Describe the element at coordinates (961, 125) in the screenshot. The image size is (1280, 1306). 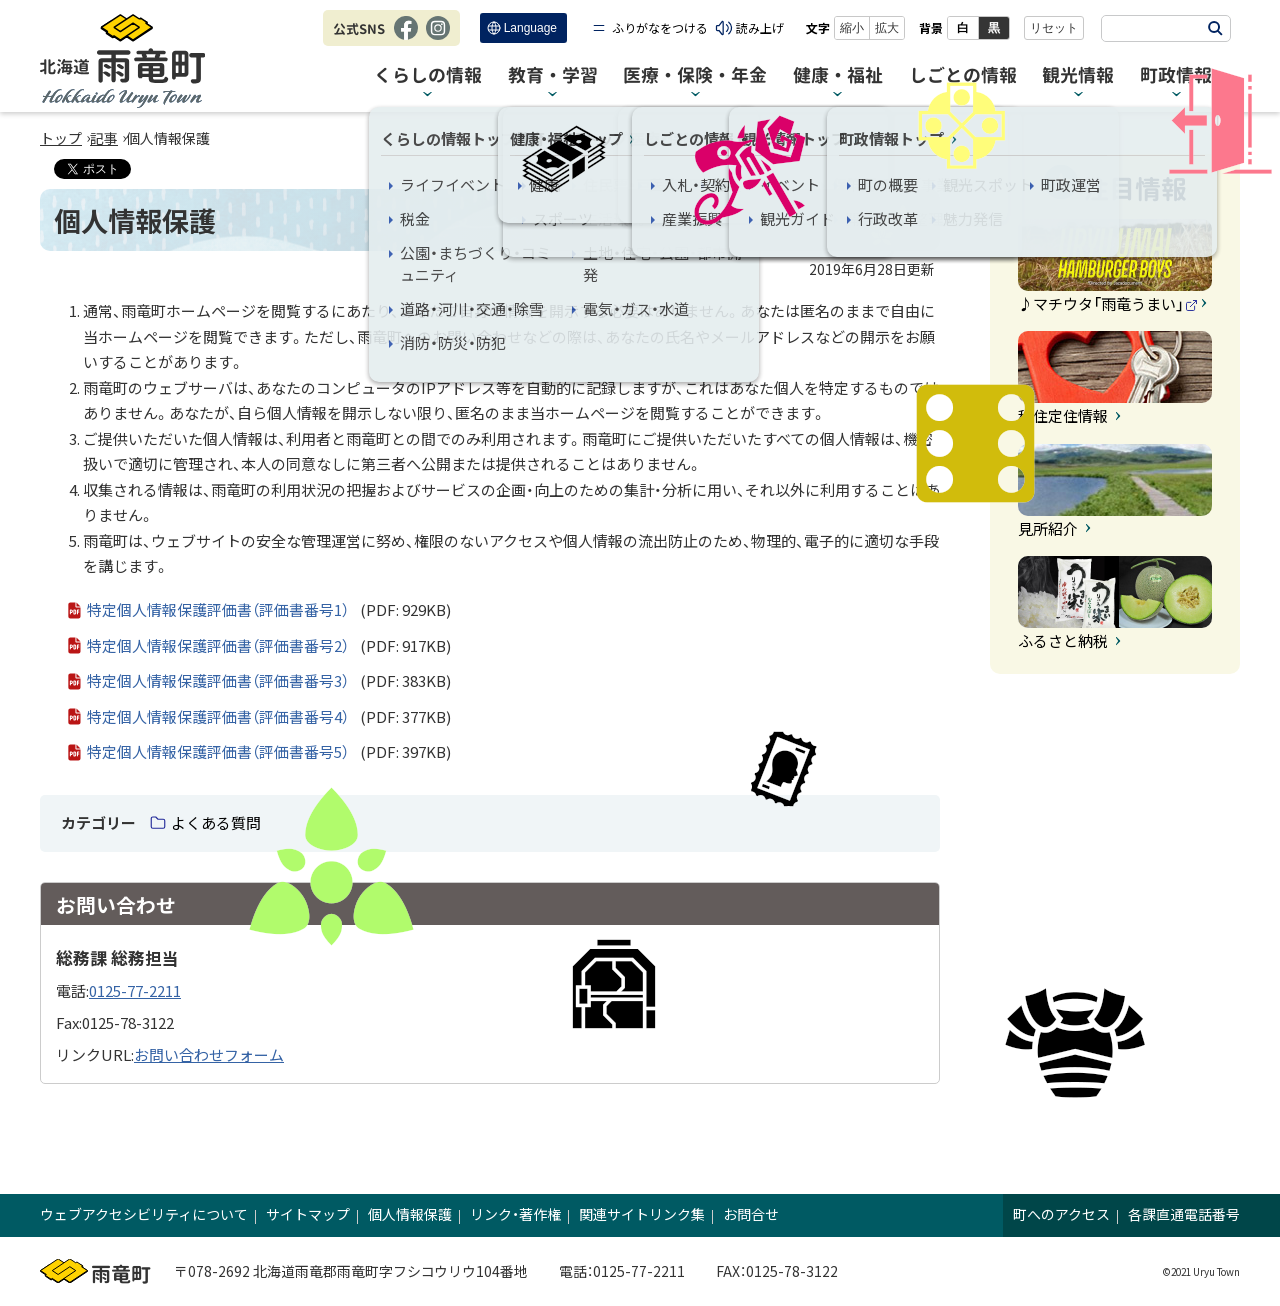
I see `access game controller settings` at that location.